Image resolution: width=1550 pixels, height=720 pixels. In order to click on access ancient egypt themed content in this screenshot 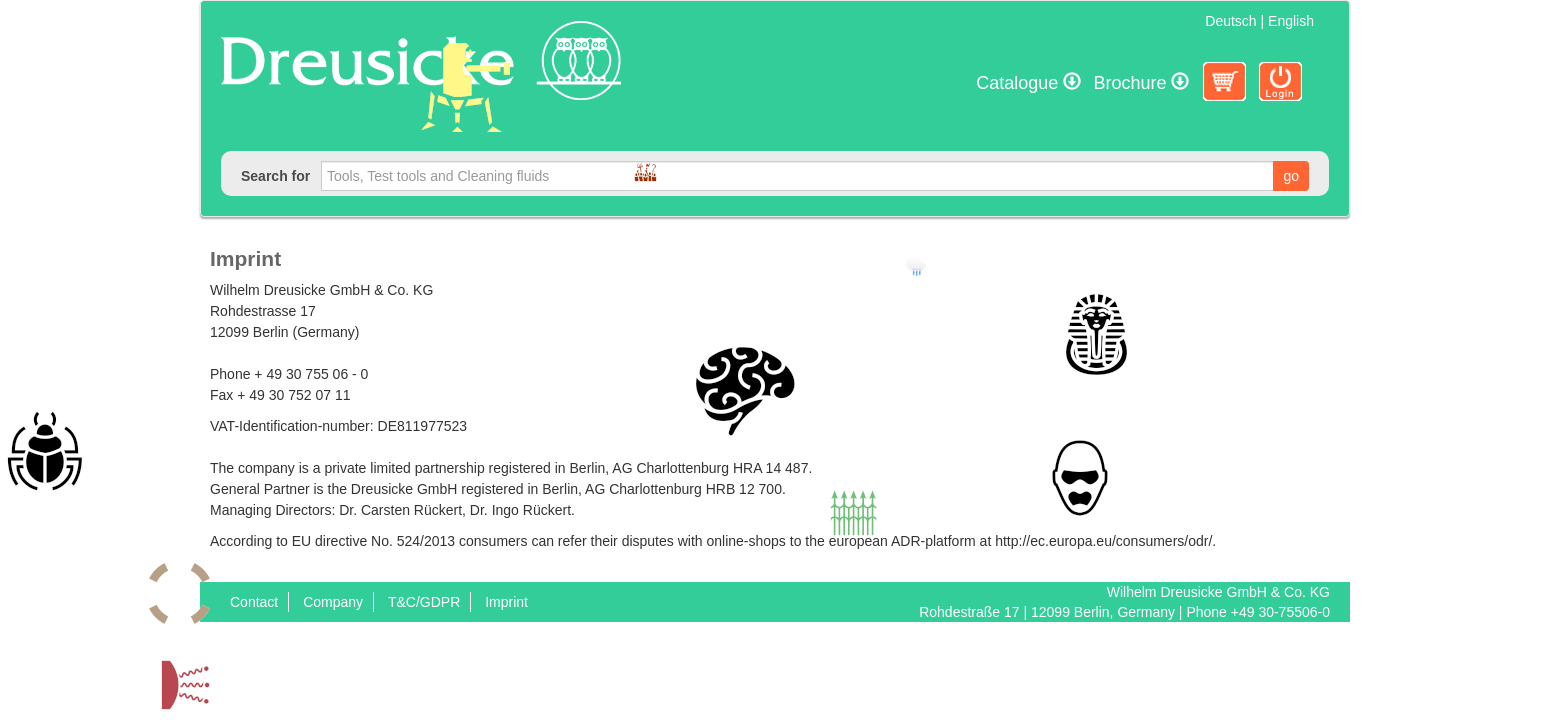, I will do `click(1096, 334)`.